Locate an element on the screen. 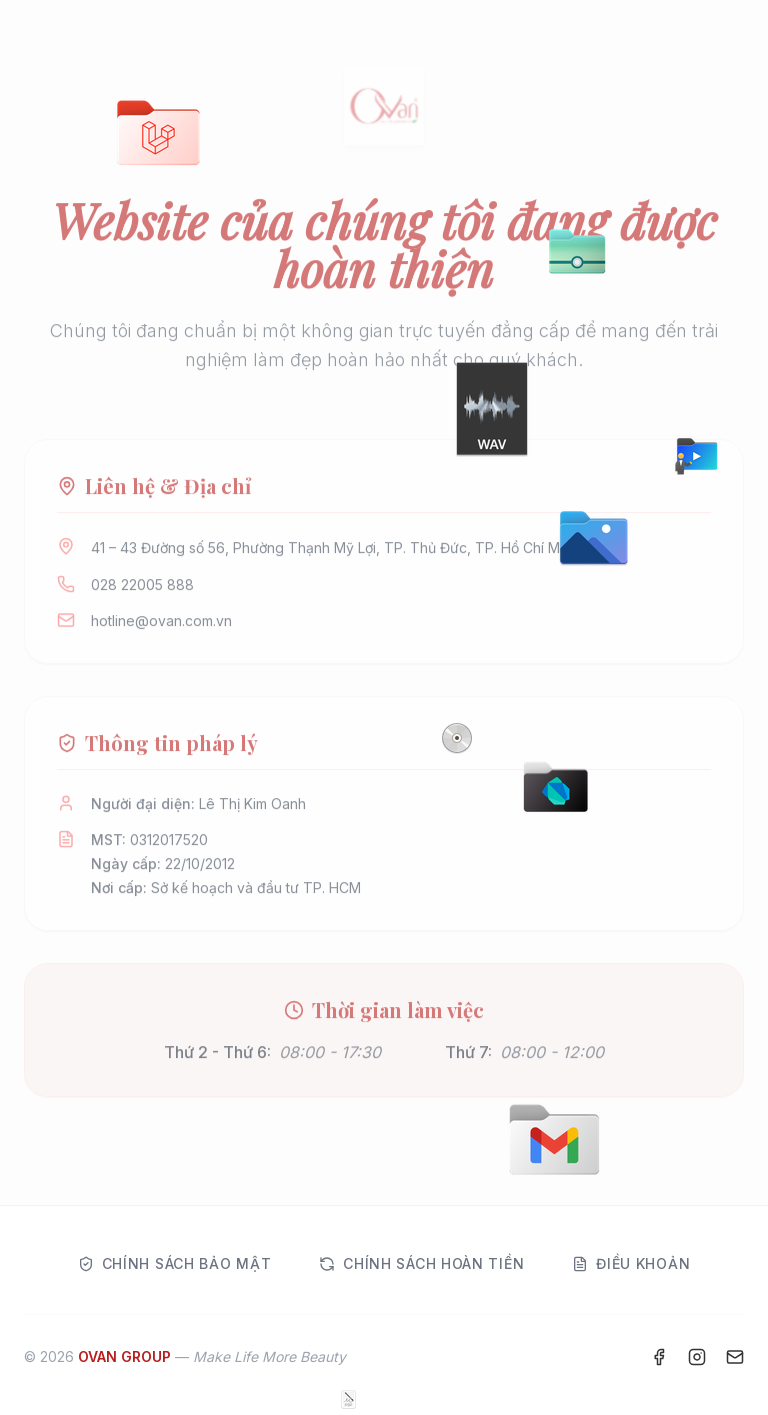  access DVD drive or optical media is located at coordinates (457, 738).